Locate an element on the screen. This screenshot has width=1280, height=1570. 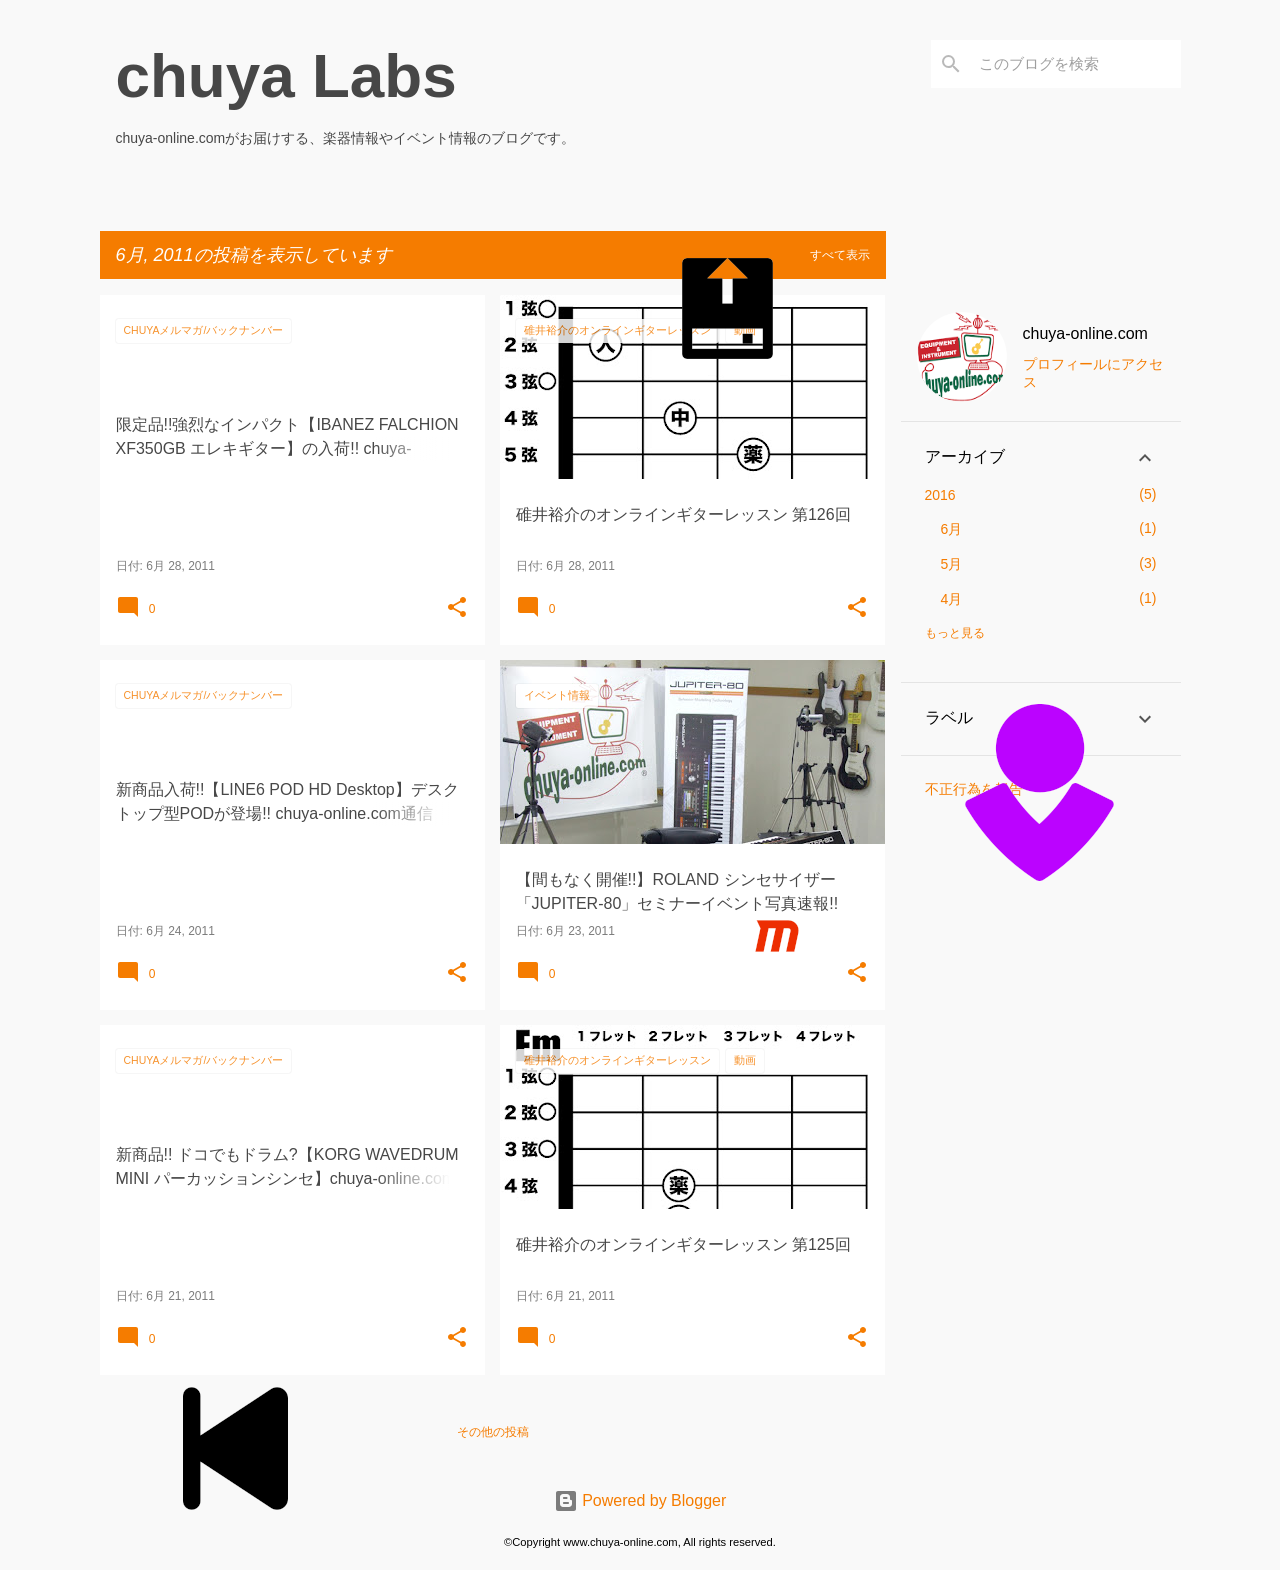
go to previous track is located at coordinates (235, 1448).